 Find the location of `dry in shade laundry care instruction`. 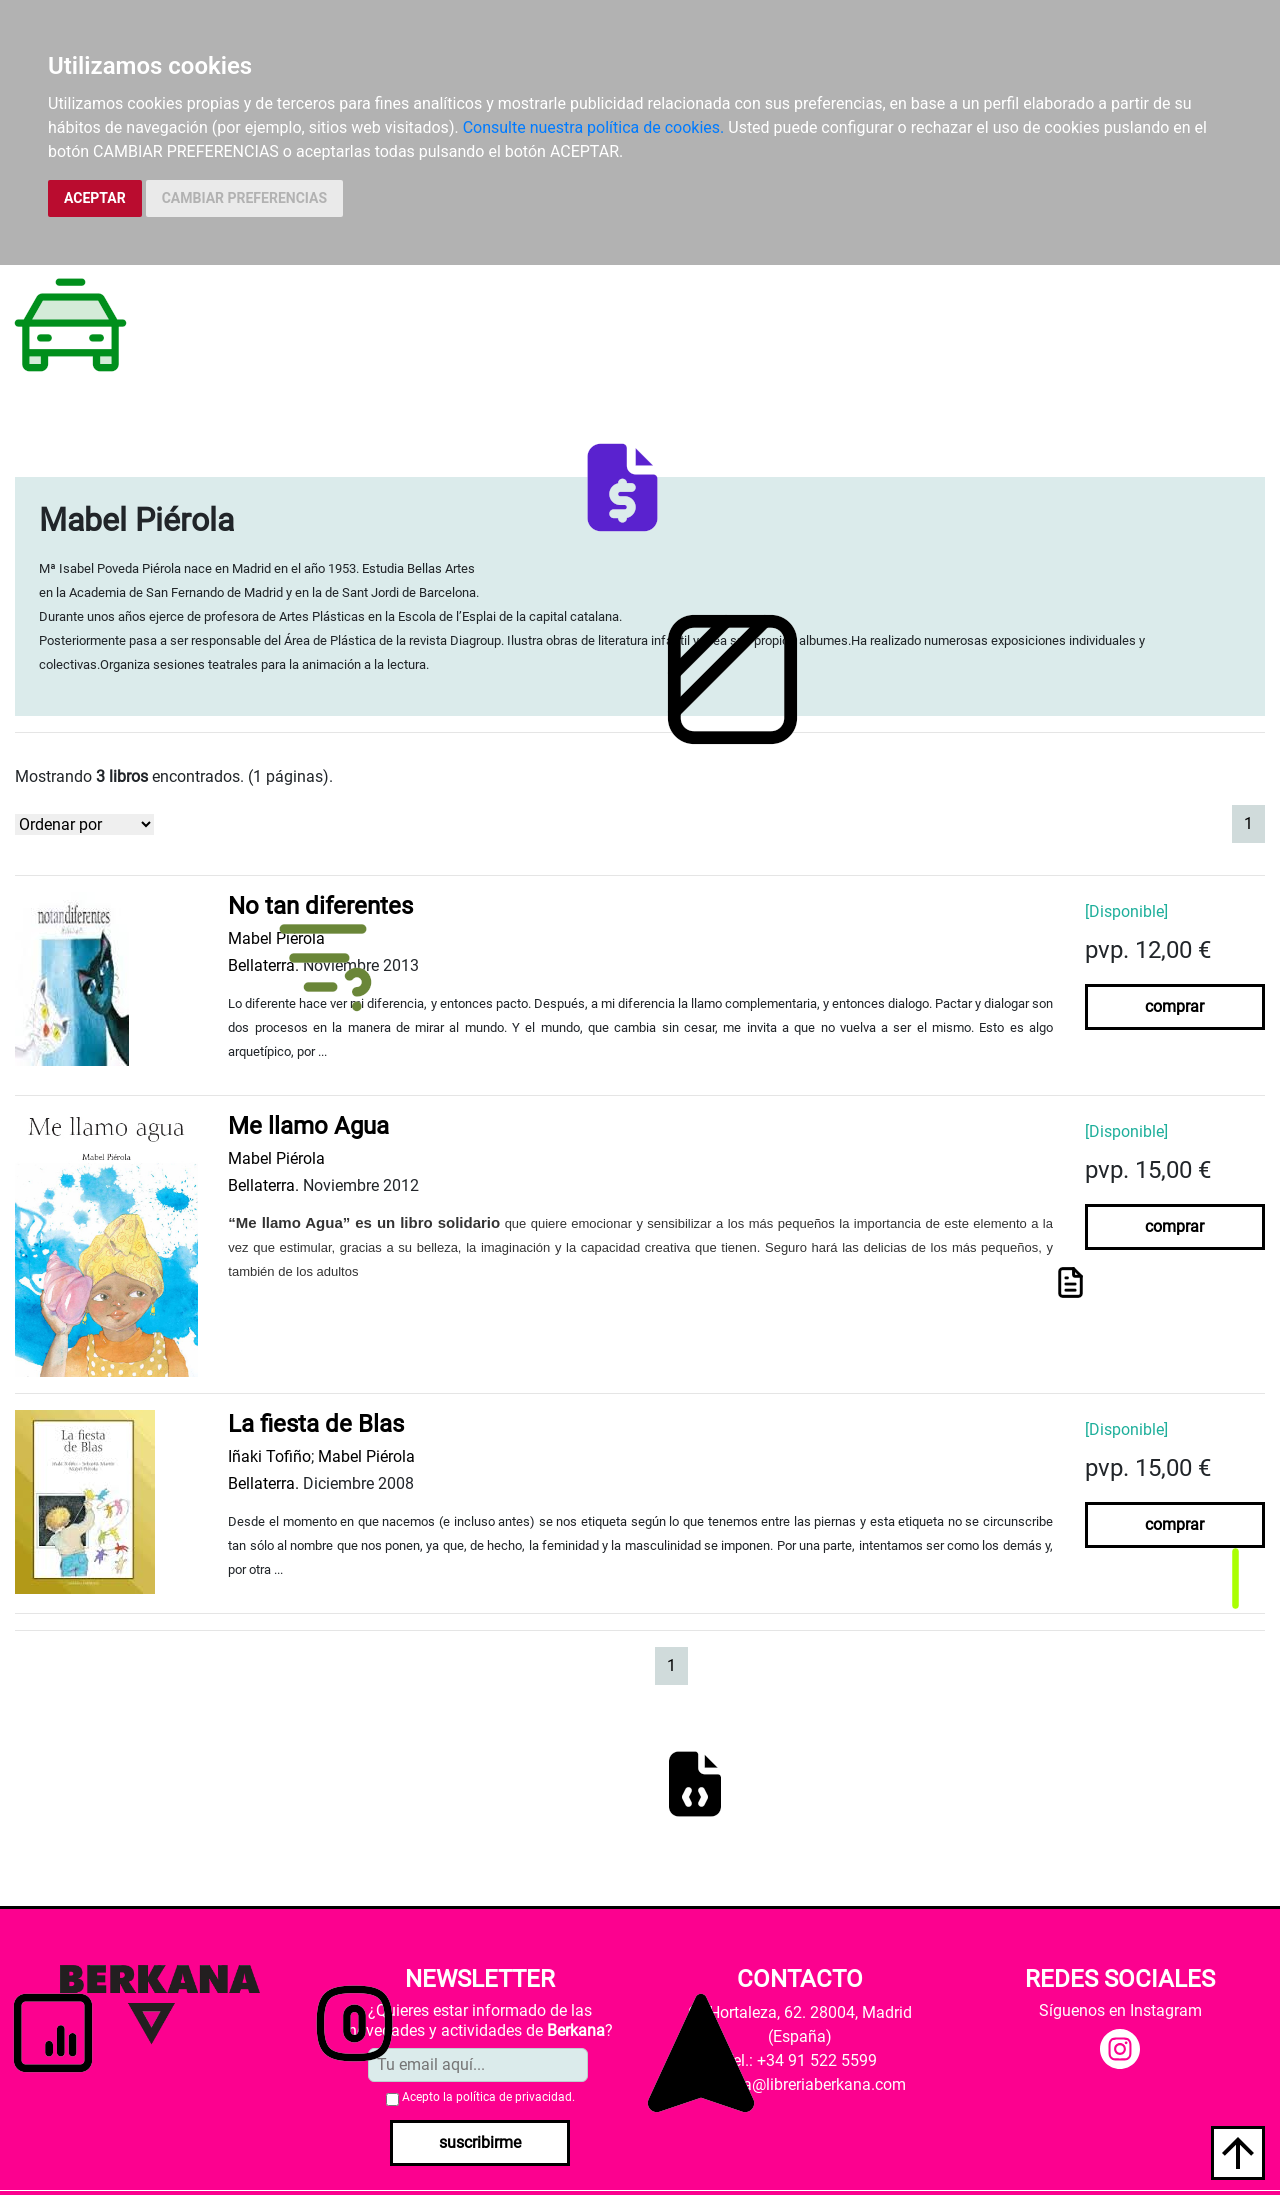

dry in shade laundry care instruction is located at coordinates (732, 679).